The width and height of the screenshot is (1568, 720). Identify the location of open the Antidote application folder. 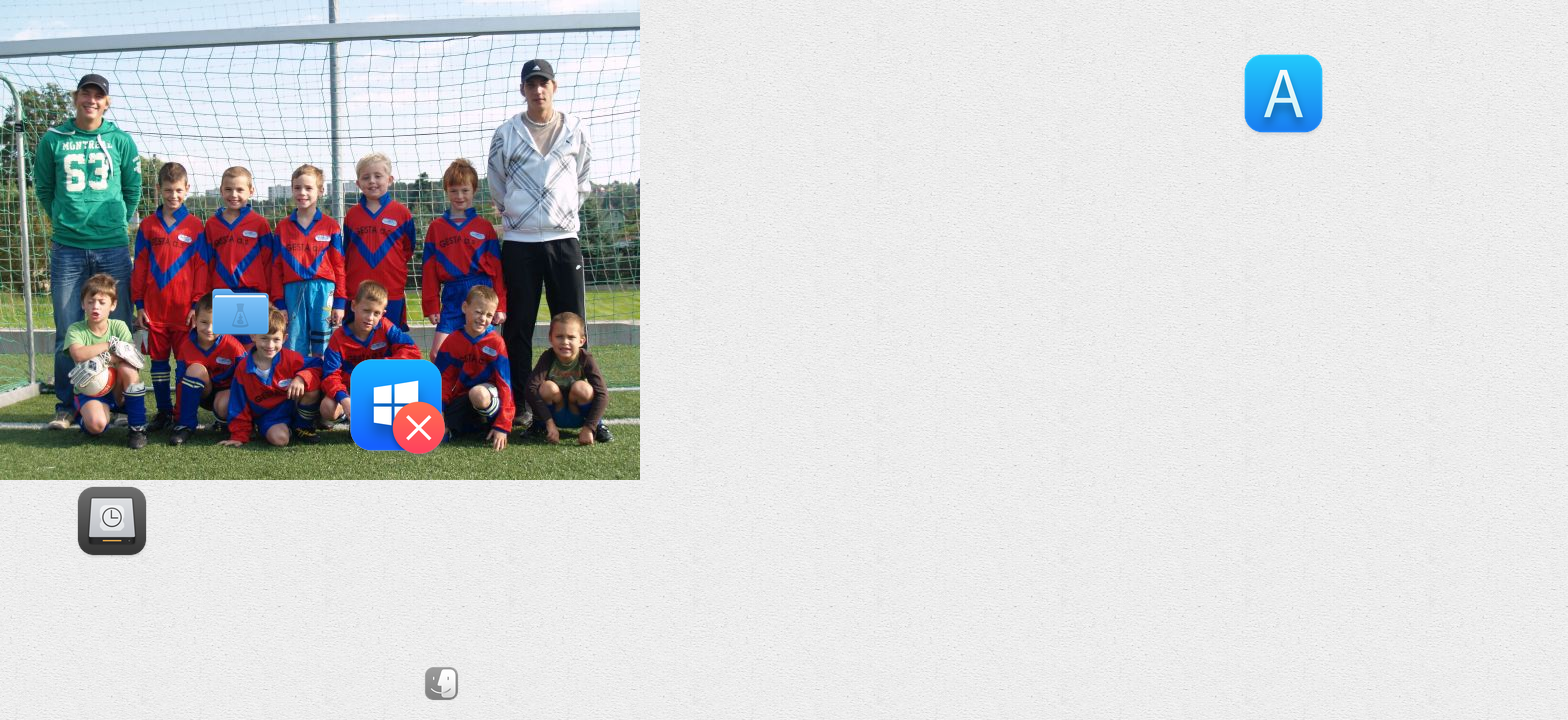
(240, 311).